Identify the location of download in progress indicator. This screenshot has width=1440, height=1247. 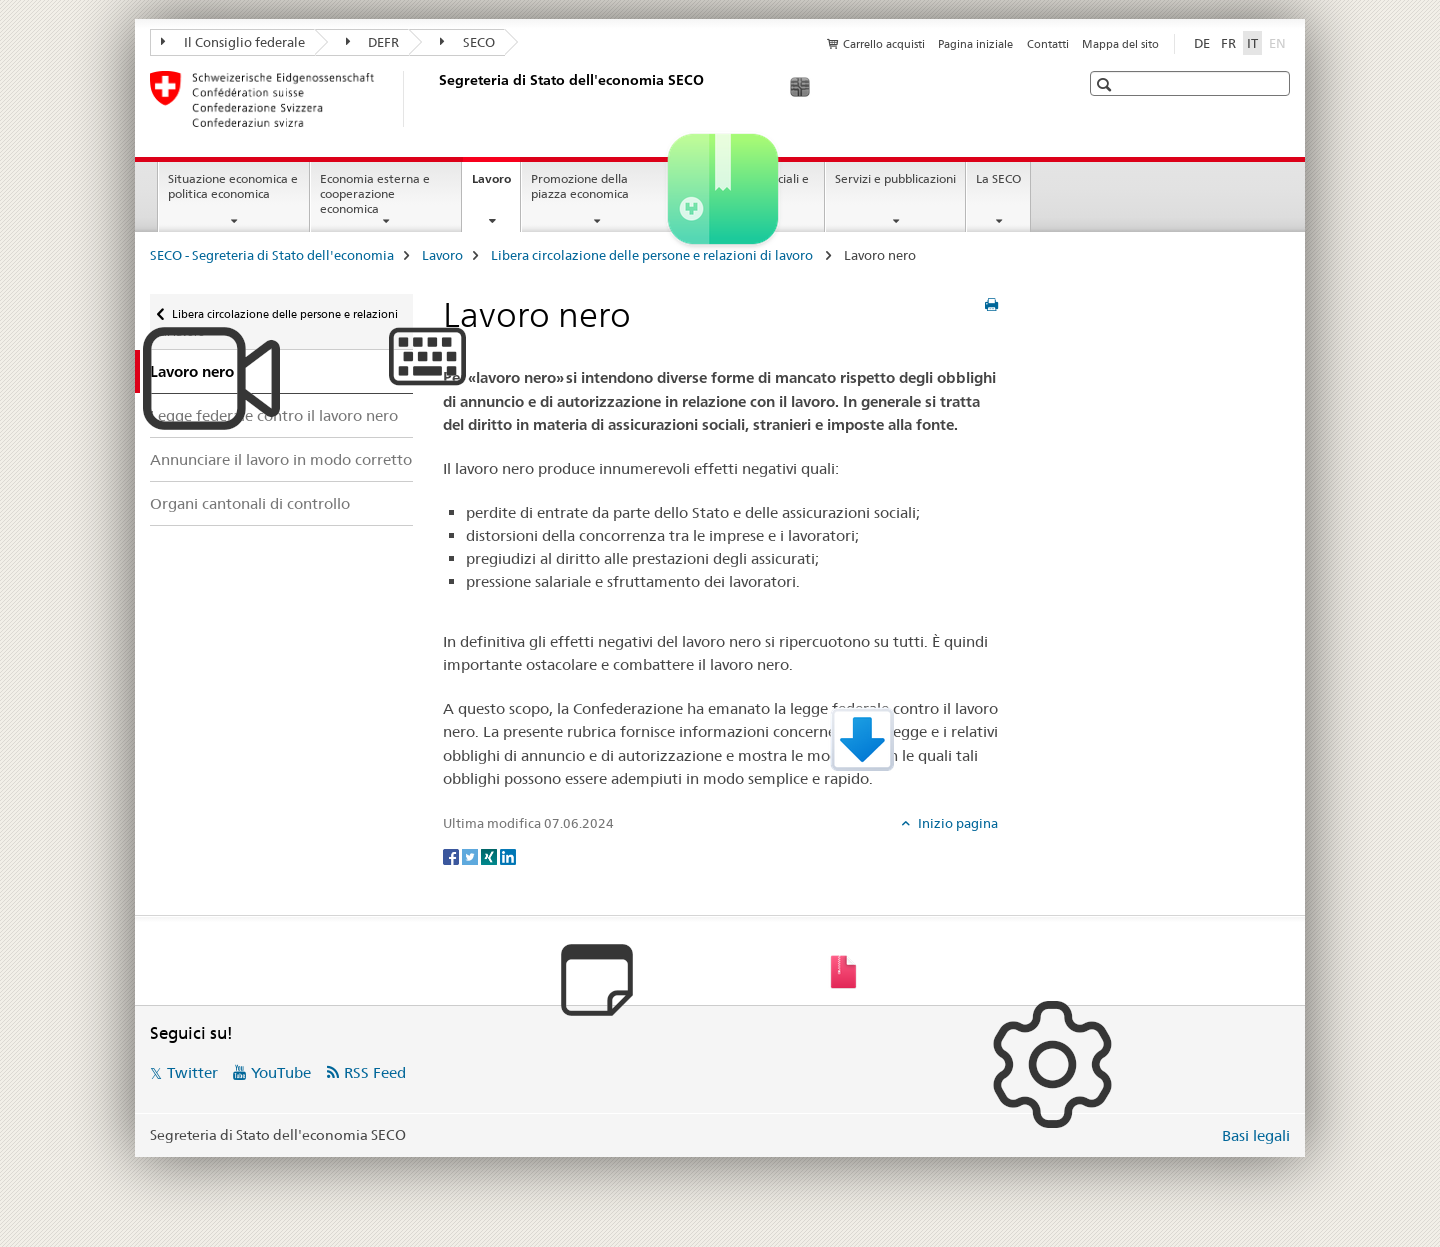
(813, 690).